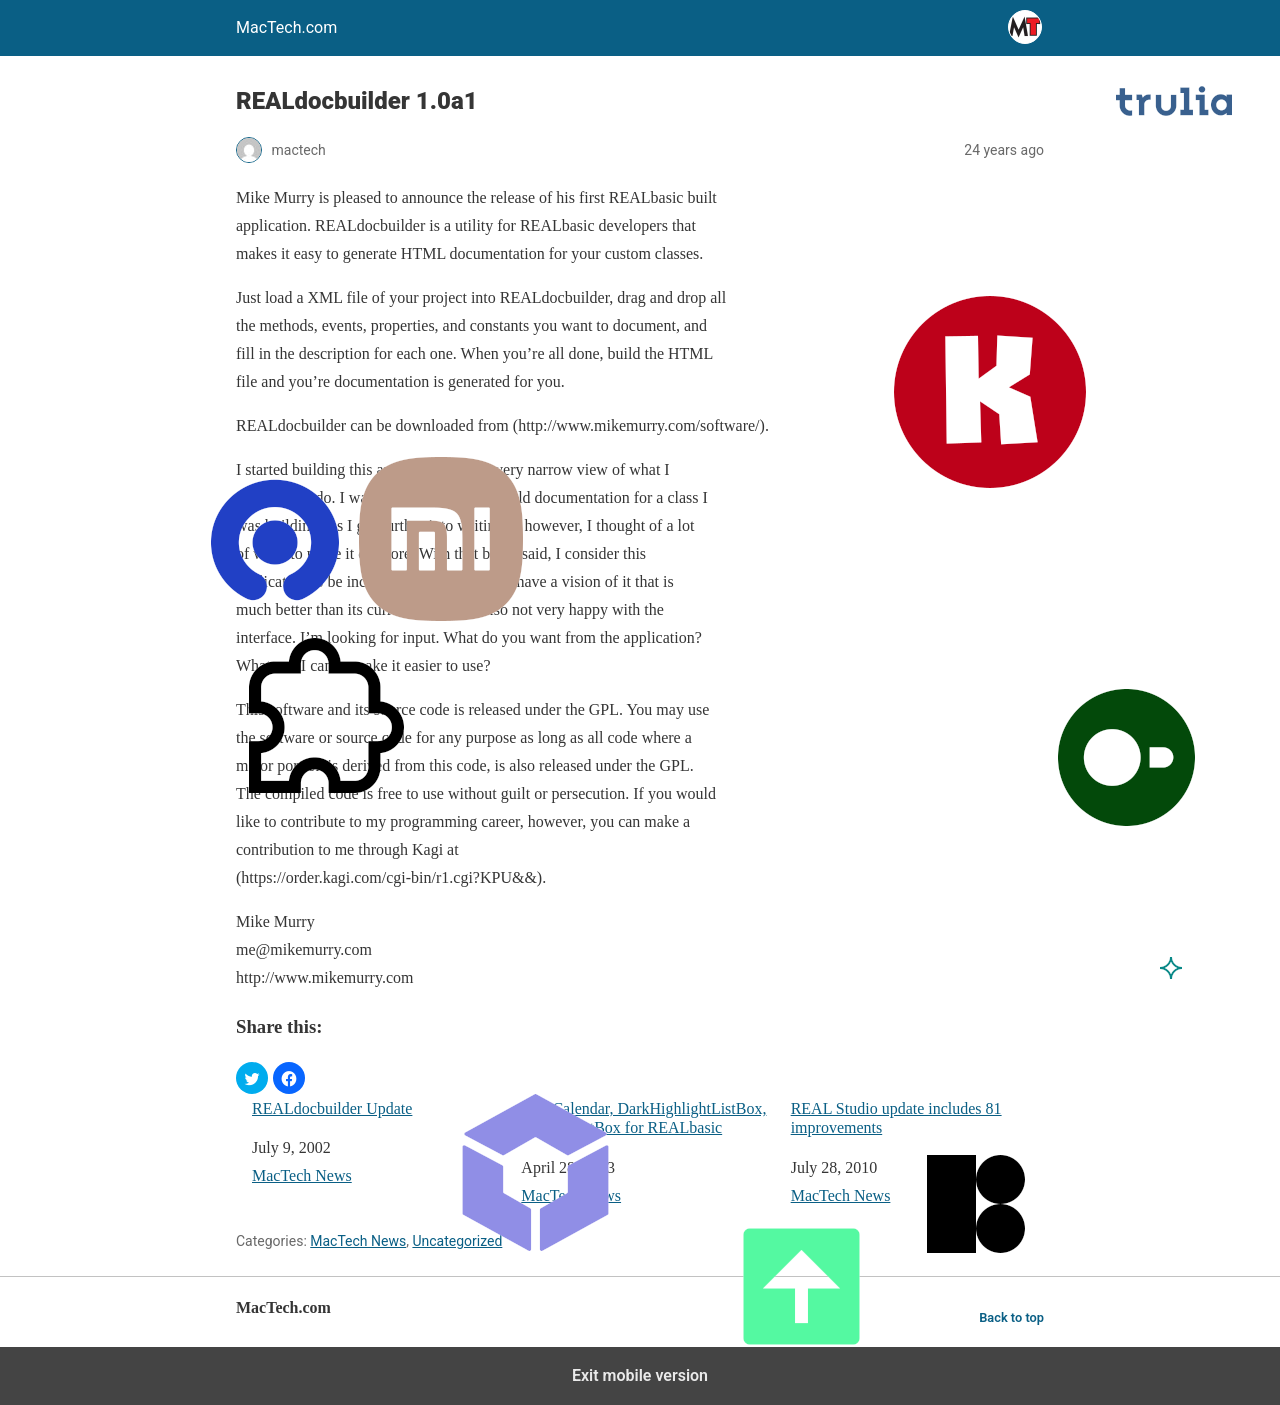 Image resolution: width=1280 pixels, height=1405 pixels. I want to click on konva javascript library logo, so click(990, 392).